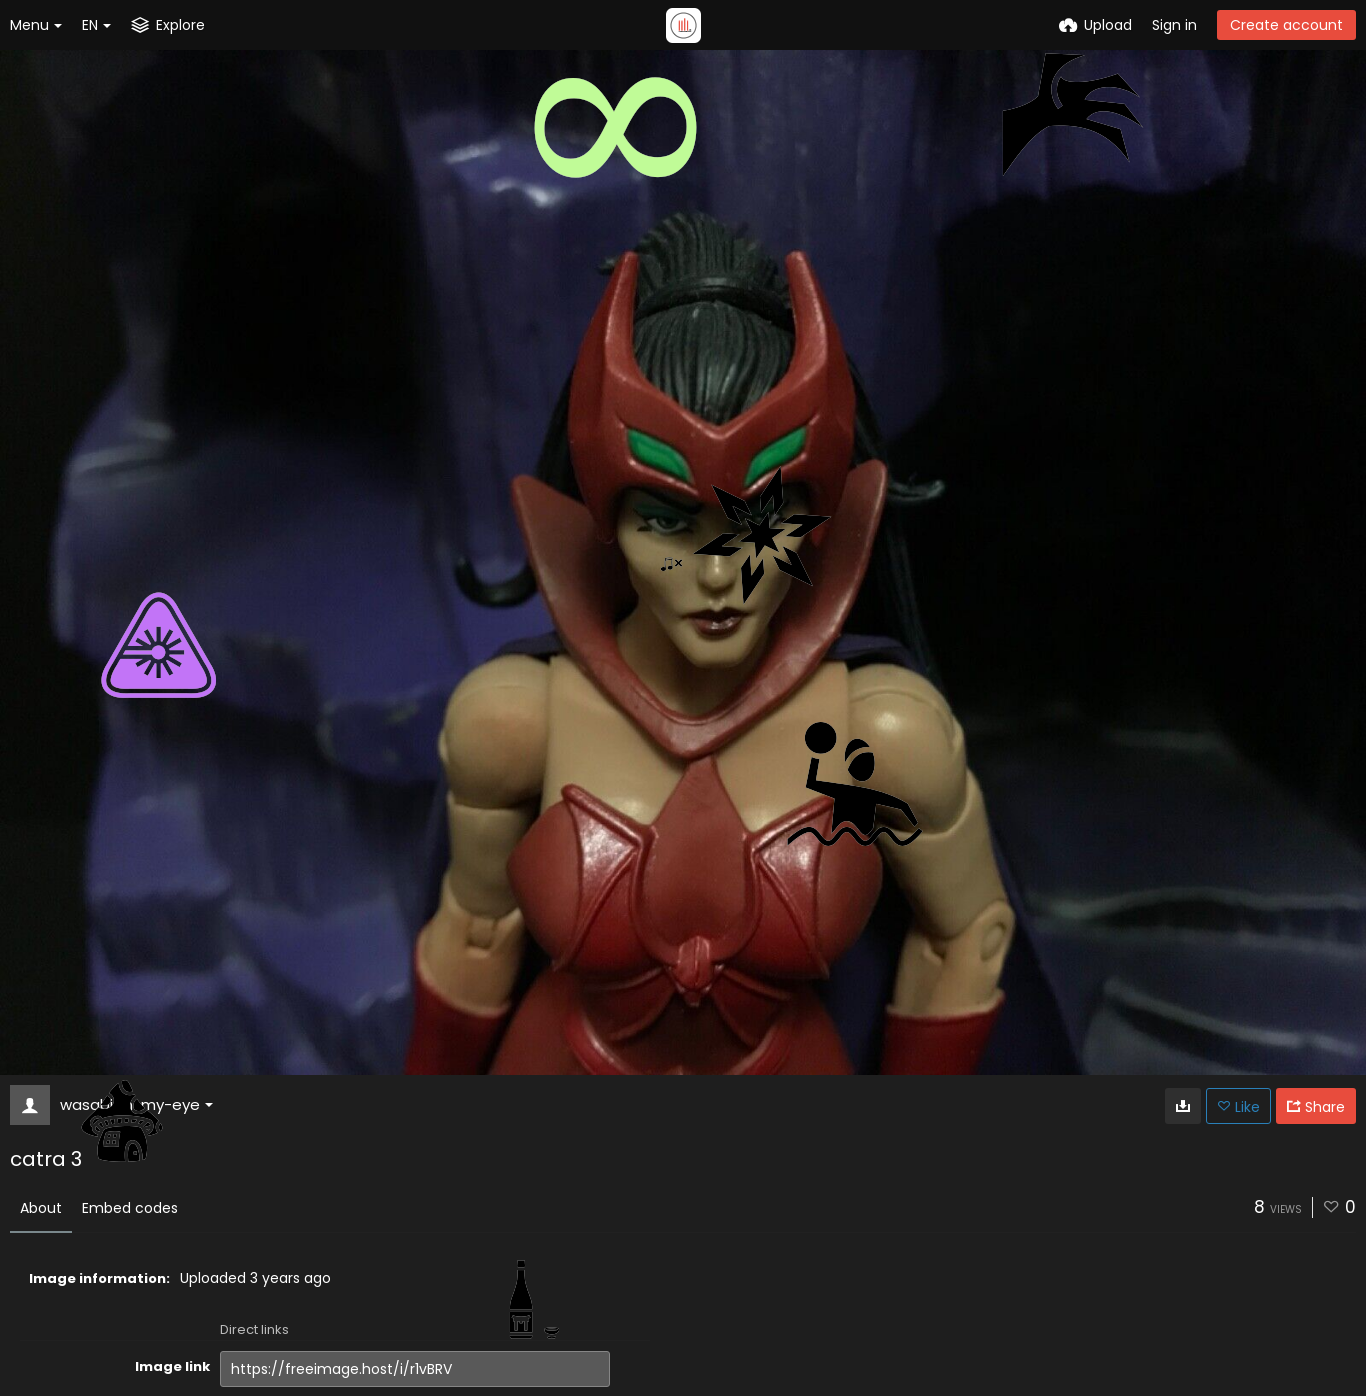 The image size is (1366, 1396). I want to click on select sake or Japanese beverage option, so click(534, 1299).